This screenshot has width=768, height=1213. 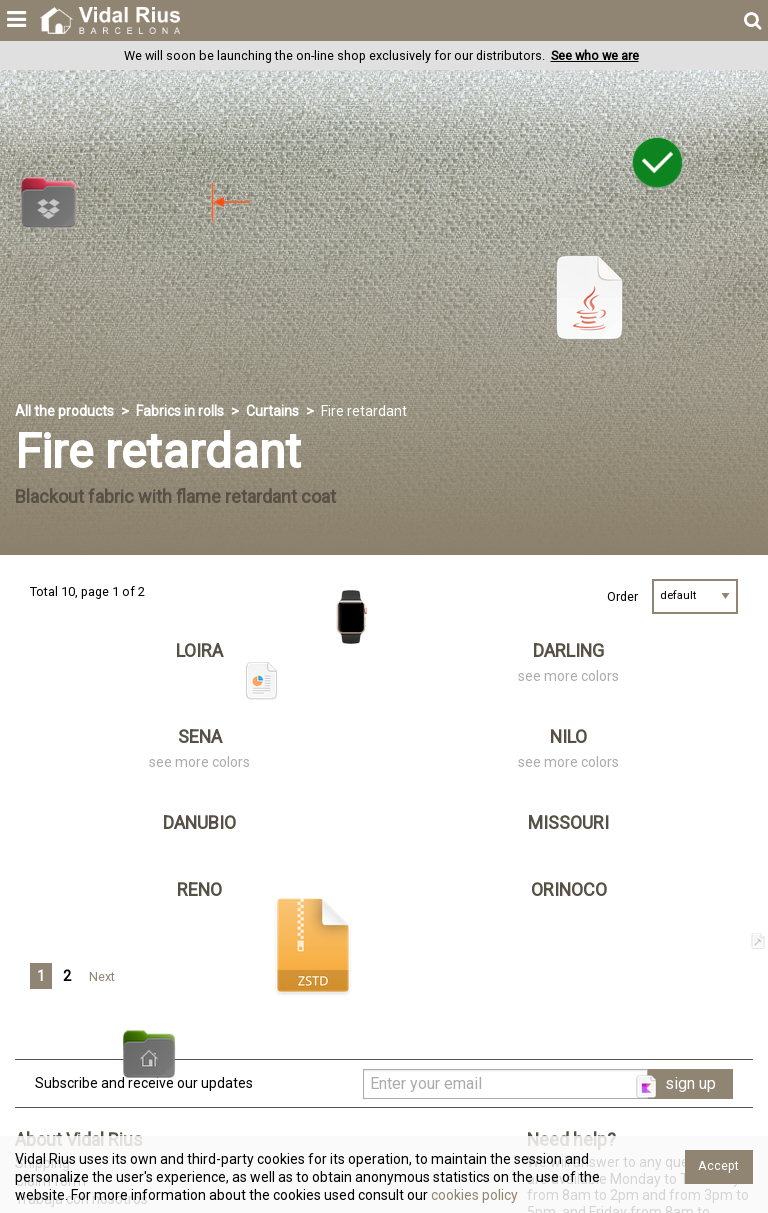 What do you see at coordinates (657, 162) in the screenshot?
I see `indicates file has been successfully synced and shared` at bounding box center [657, 162].